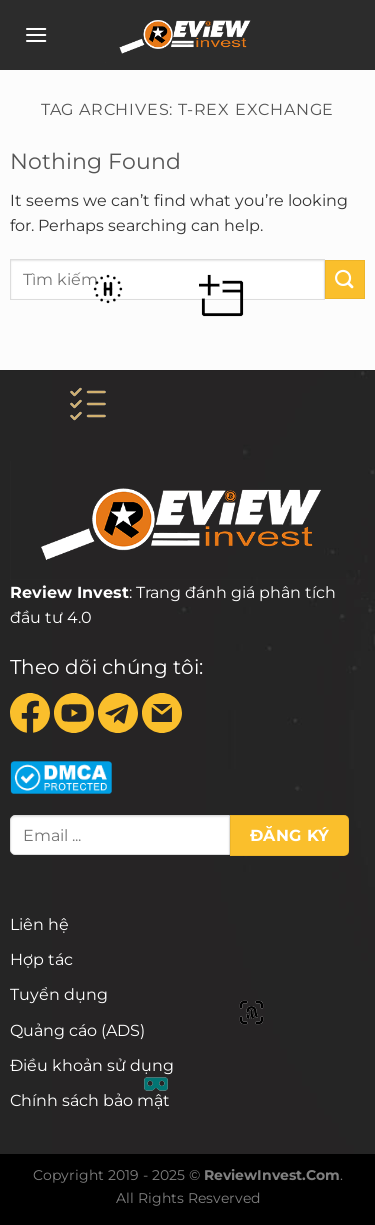  I want to click on open a new empty window, so click(222, 295).